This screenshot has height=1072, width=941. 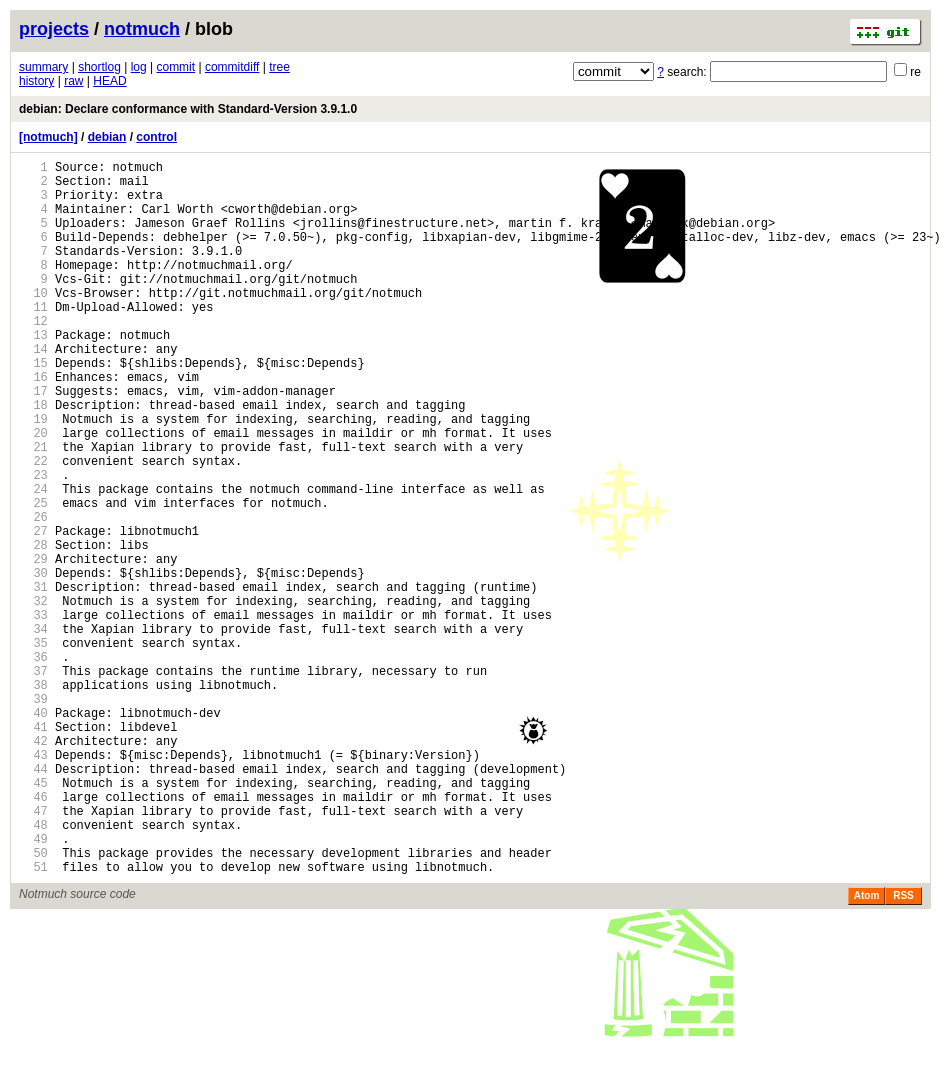 What do you see at coordinates (668, 973) in the screenshot?
I see `explore ancient ruins or archaeological sites` at bounding box center [668, 973].